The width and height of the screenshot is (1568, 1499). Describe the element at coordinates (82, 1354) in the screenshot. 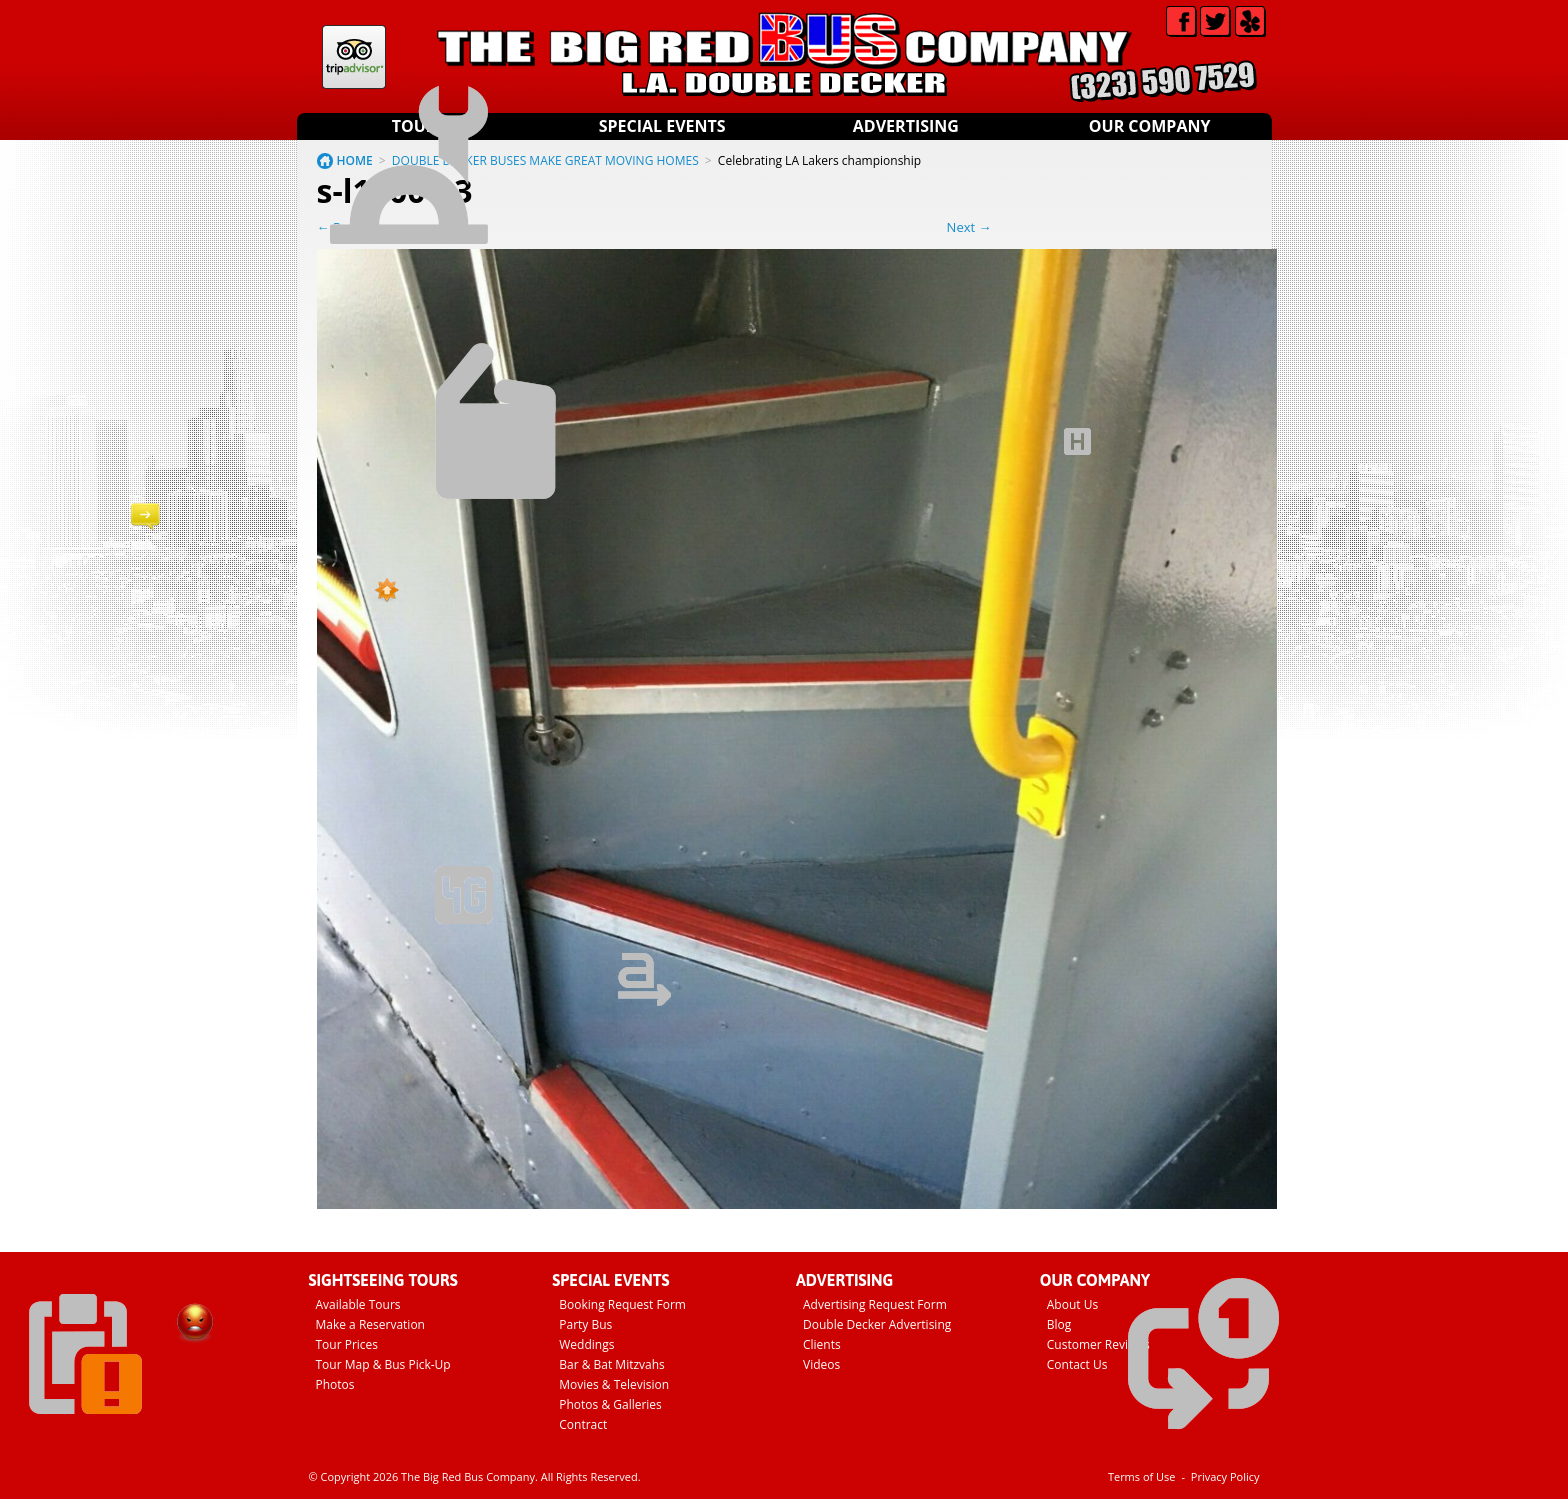

I see `indicates a task or item is due or requires attention` at that location.